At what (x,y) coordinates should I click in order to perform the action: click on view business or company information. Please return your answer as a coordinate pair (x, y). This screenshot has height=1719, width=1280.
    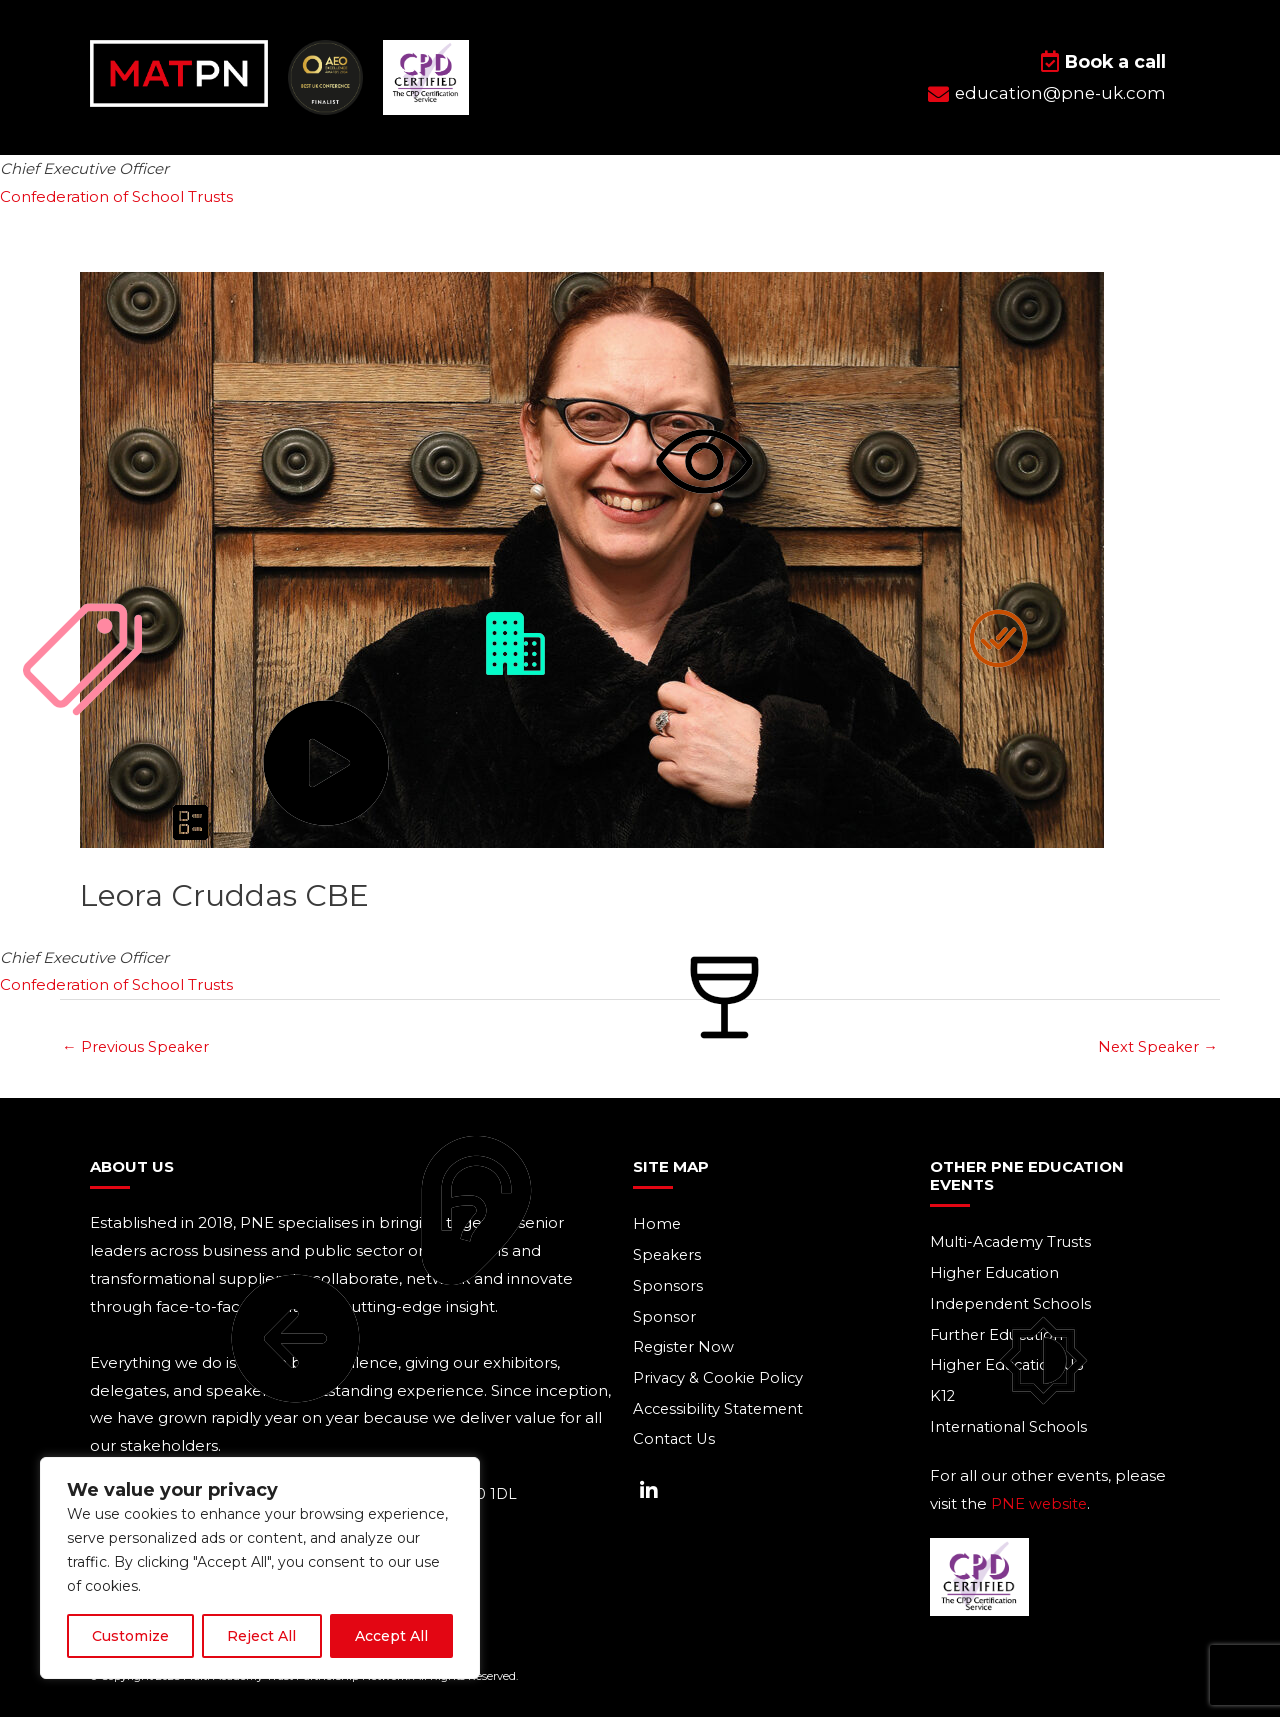
    Looking at the image, I should click on (515, 643).